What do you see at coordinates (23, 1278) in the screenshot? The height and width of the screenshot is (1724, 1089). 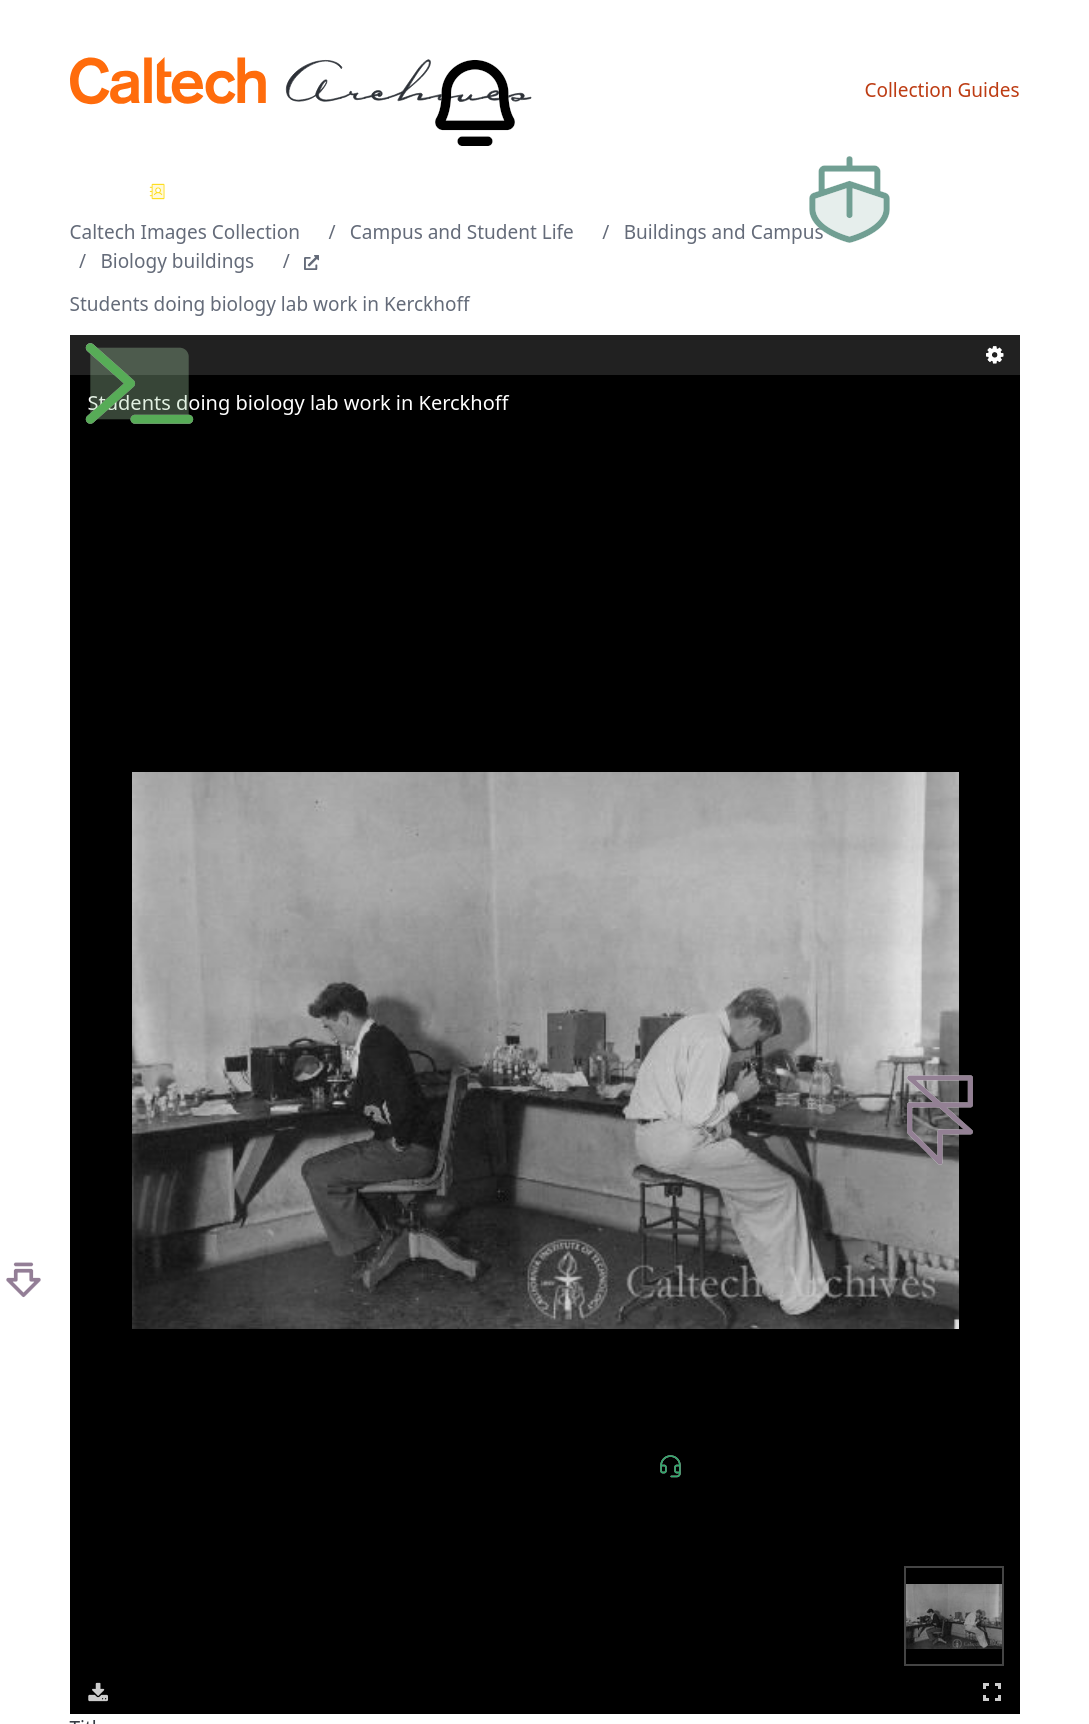 I see `download file or content` at bounding box center [23, 1278].